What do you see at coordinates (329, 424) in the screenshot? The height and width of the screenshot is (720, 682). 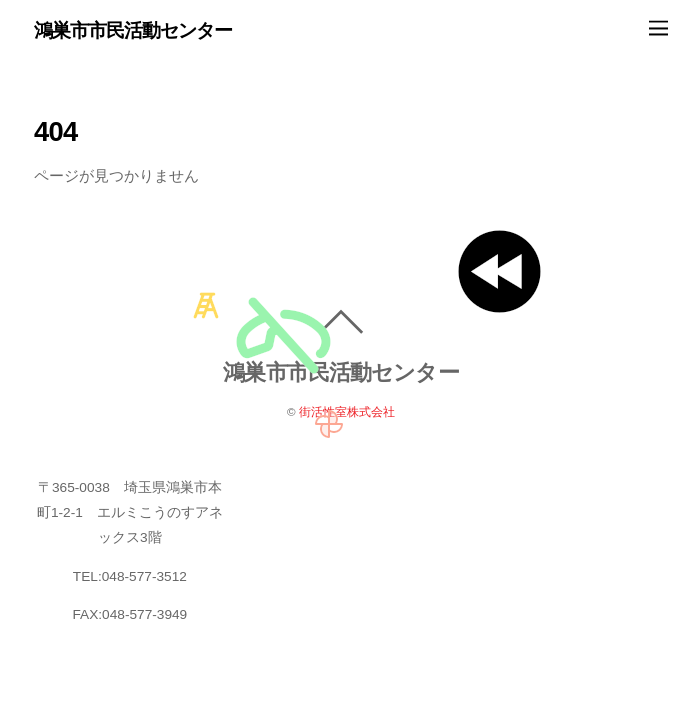 I see `open google photos` at bounding box center [329, 424].